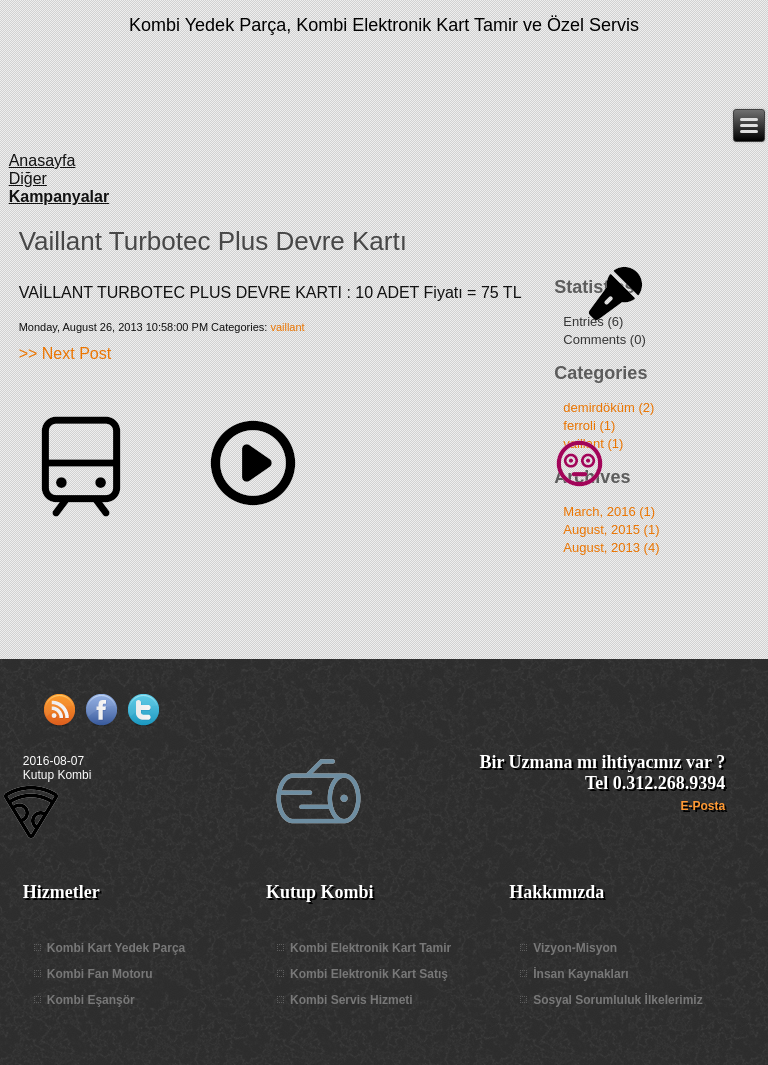 This screenshot has width=768, height=1065. What do you see at coordinates (579, 463) in the screenshot?
I see `react with embarrassment or surprise` at bounding box center [579, 463].